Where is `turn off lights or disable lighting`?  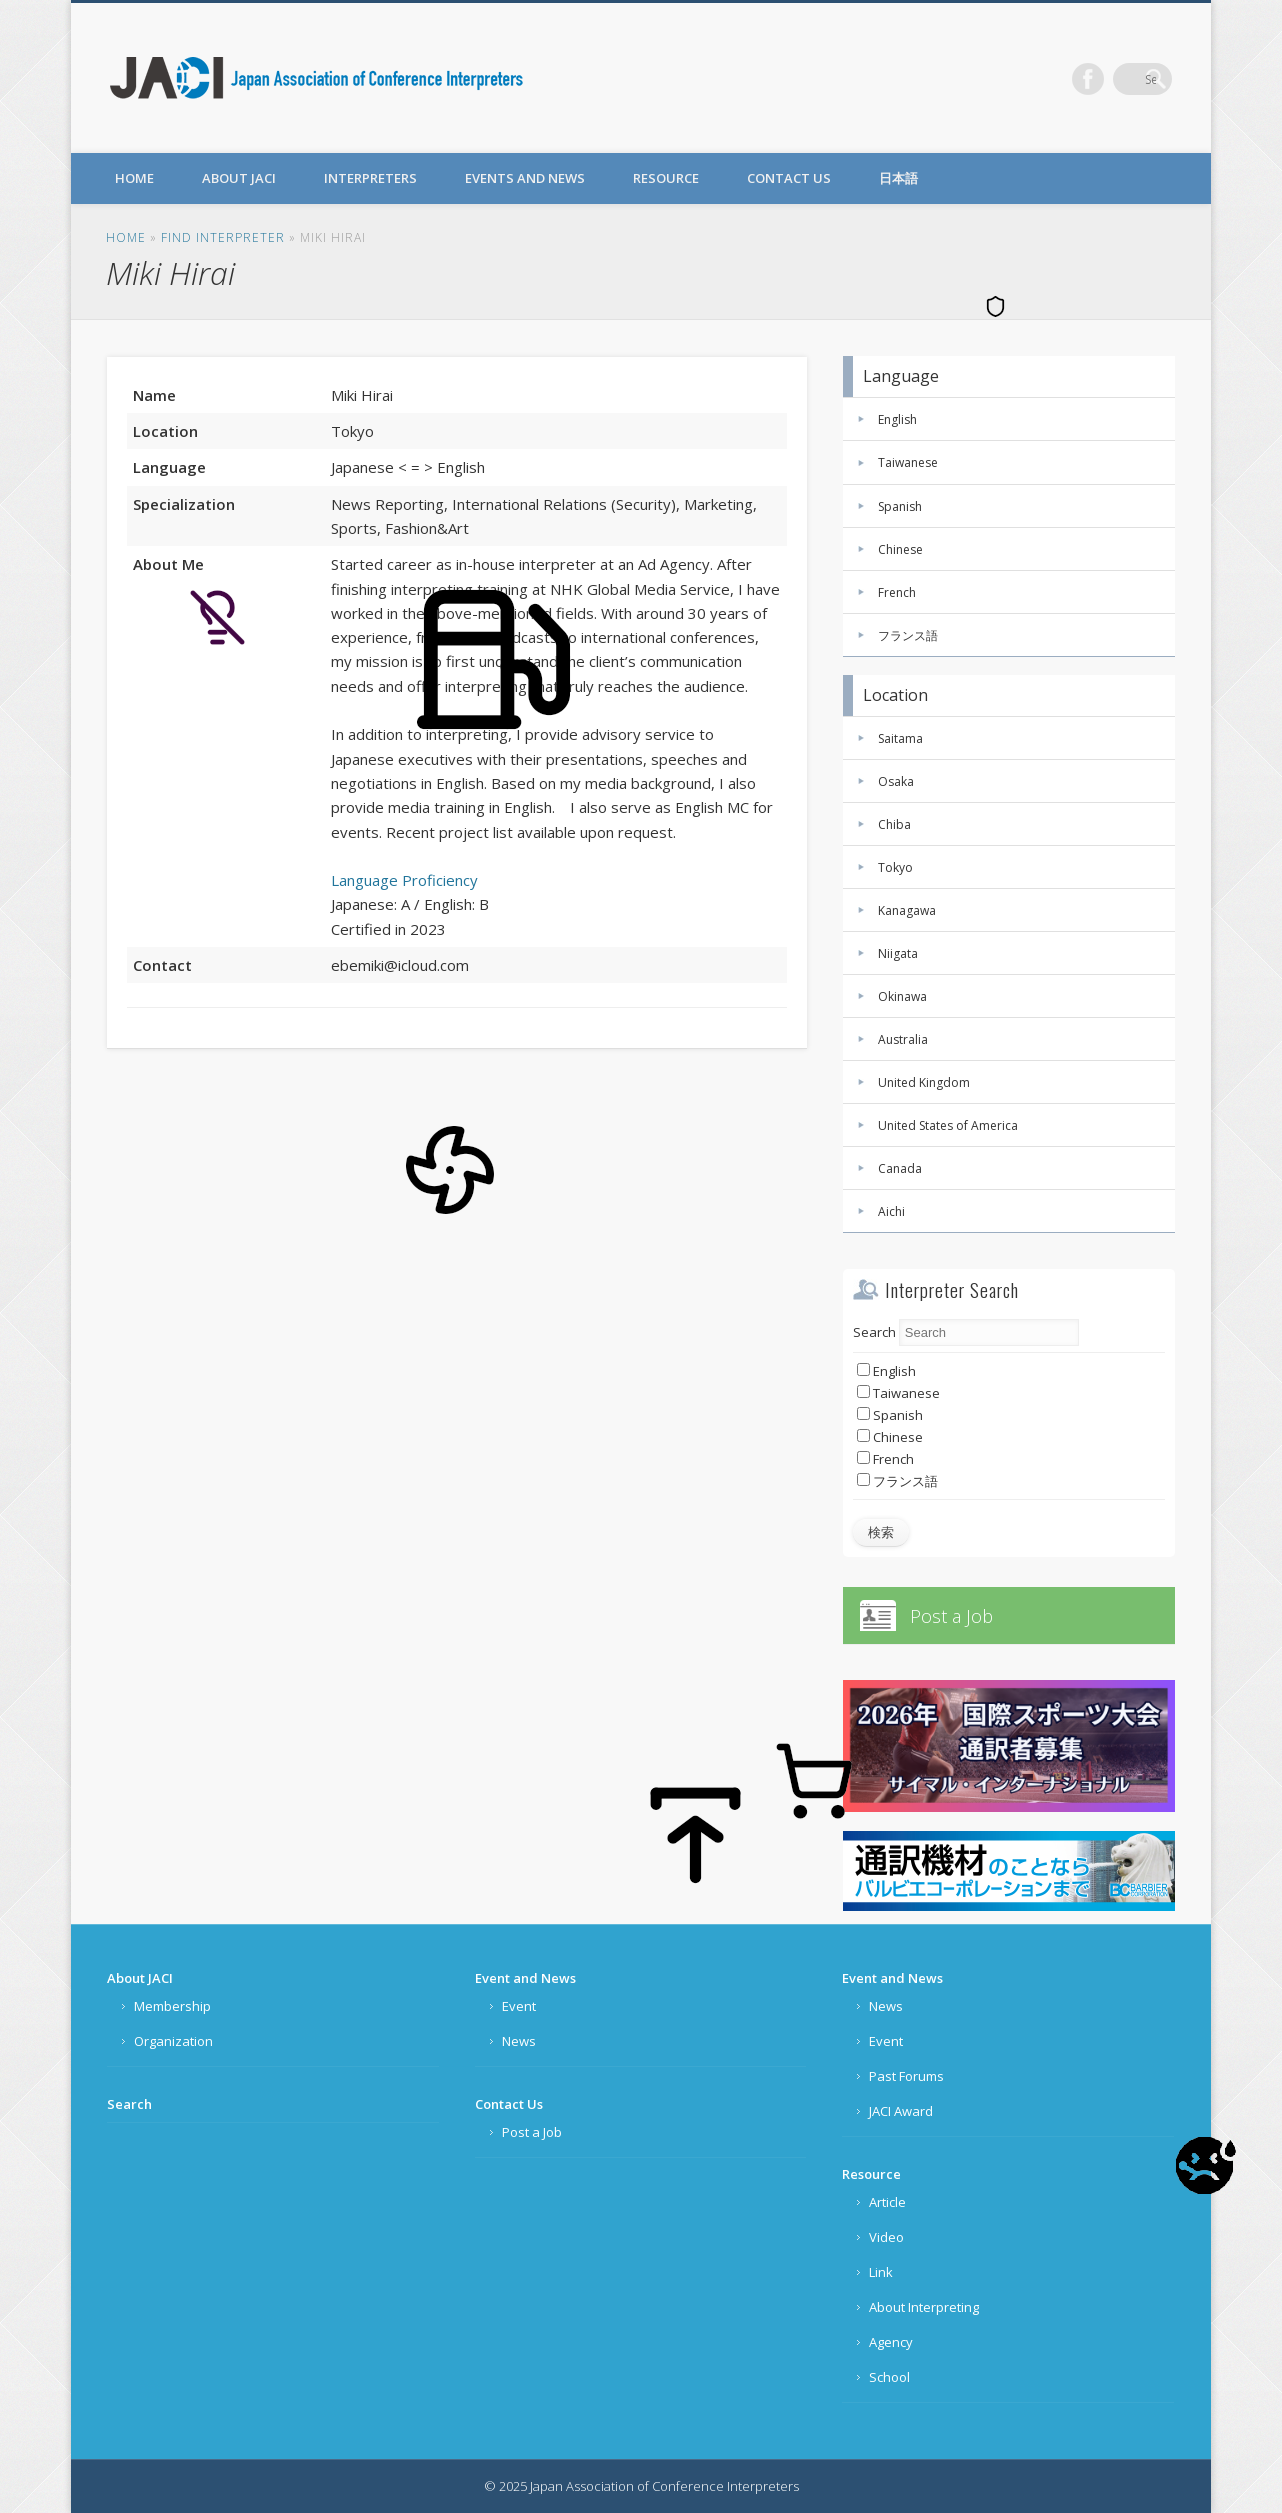 turn off lights or disable lighting is located at coordinates (217, 617).